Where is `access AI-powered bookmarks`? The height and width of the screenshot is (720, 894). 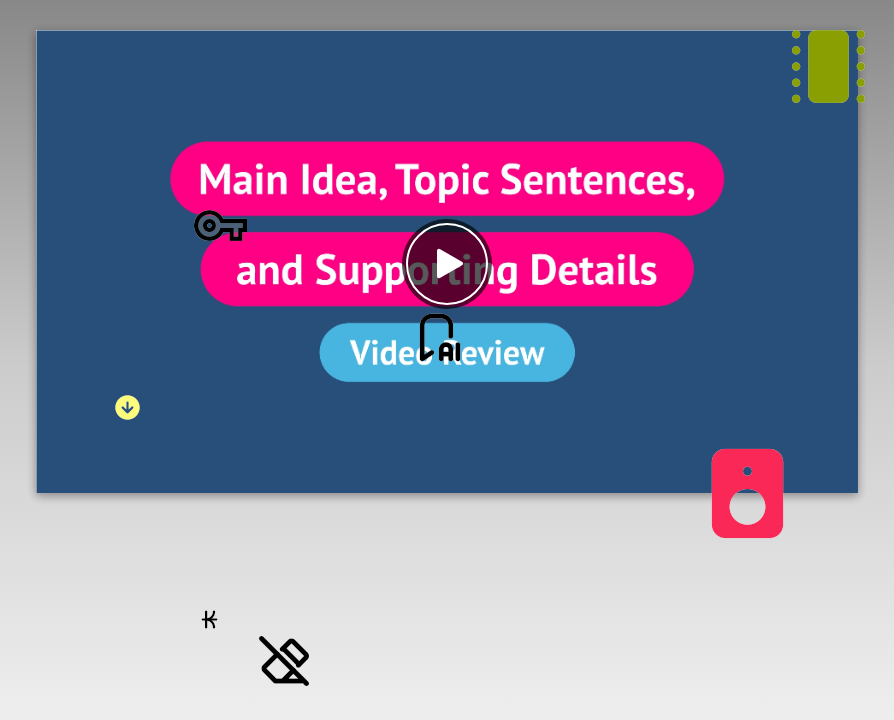
access AI-powered bookmarks is located at coordinates (436, 337).